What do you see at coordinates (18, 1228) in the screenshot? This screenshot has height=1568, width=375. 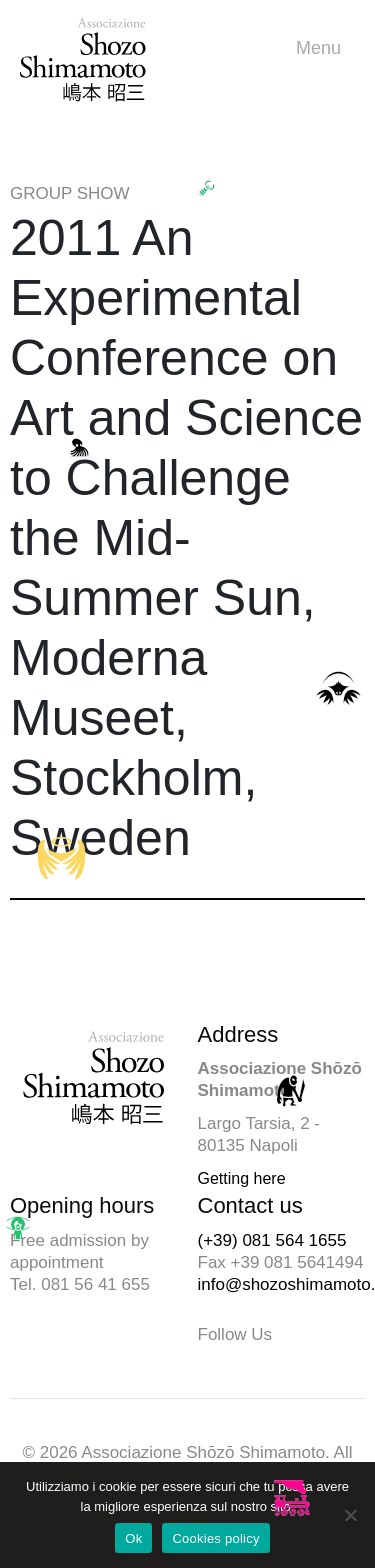 I see `indicates a paranoia or anxiety state in gameplay` at bounding box center [18, 1228].